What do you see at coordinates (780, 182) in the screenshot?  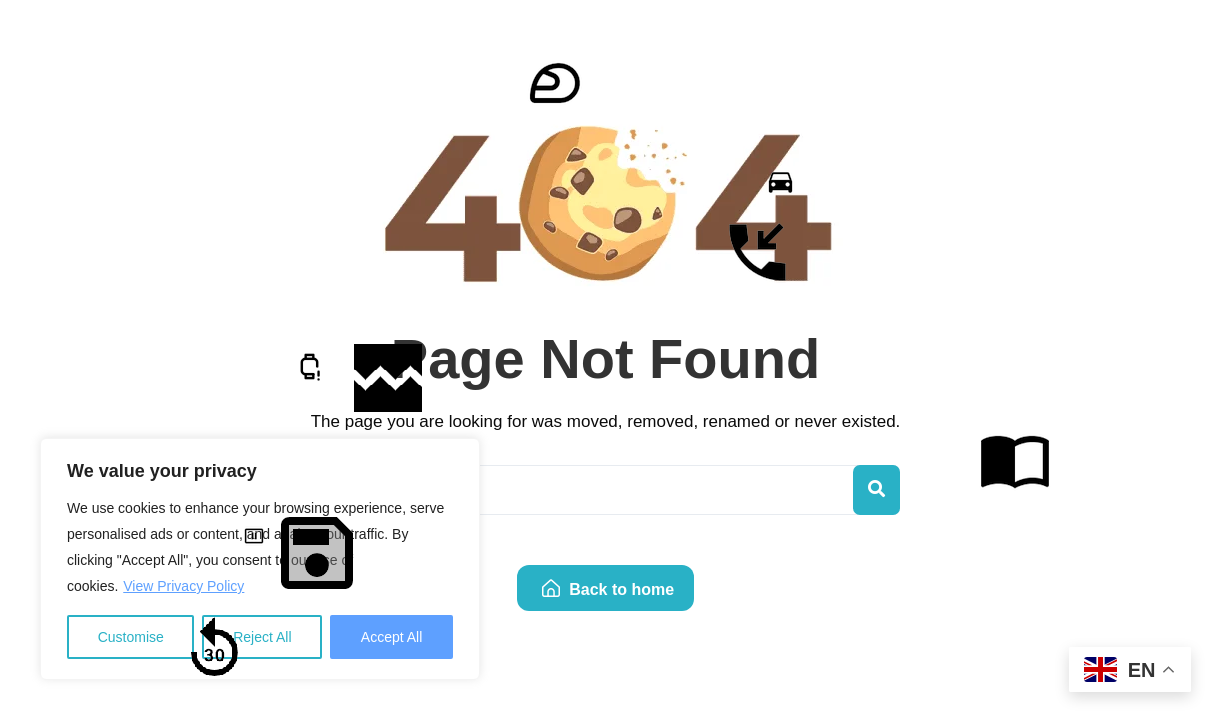 I see `estimated time of arrival for your ride` at bounding box center [780, 182].